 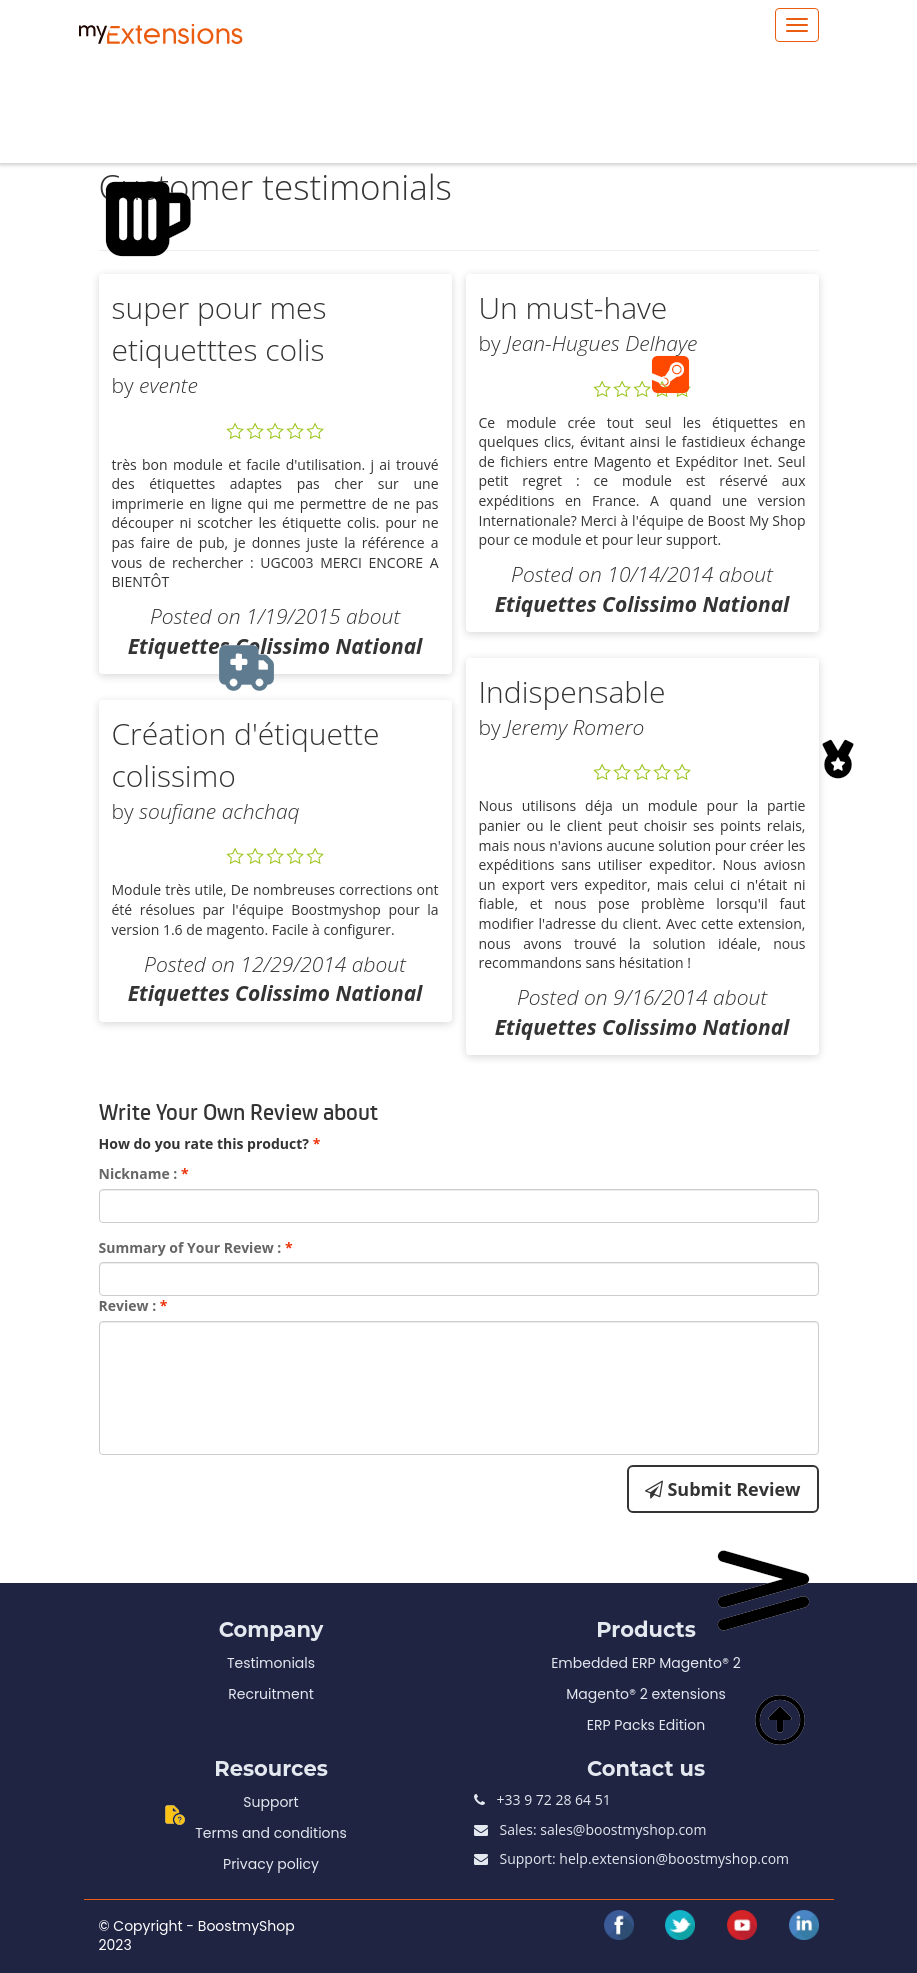 I want to click on request emergency medical services, so click(x=246, y=666).